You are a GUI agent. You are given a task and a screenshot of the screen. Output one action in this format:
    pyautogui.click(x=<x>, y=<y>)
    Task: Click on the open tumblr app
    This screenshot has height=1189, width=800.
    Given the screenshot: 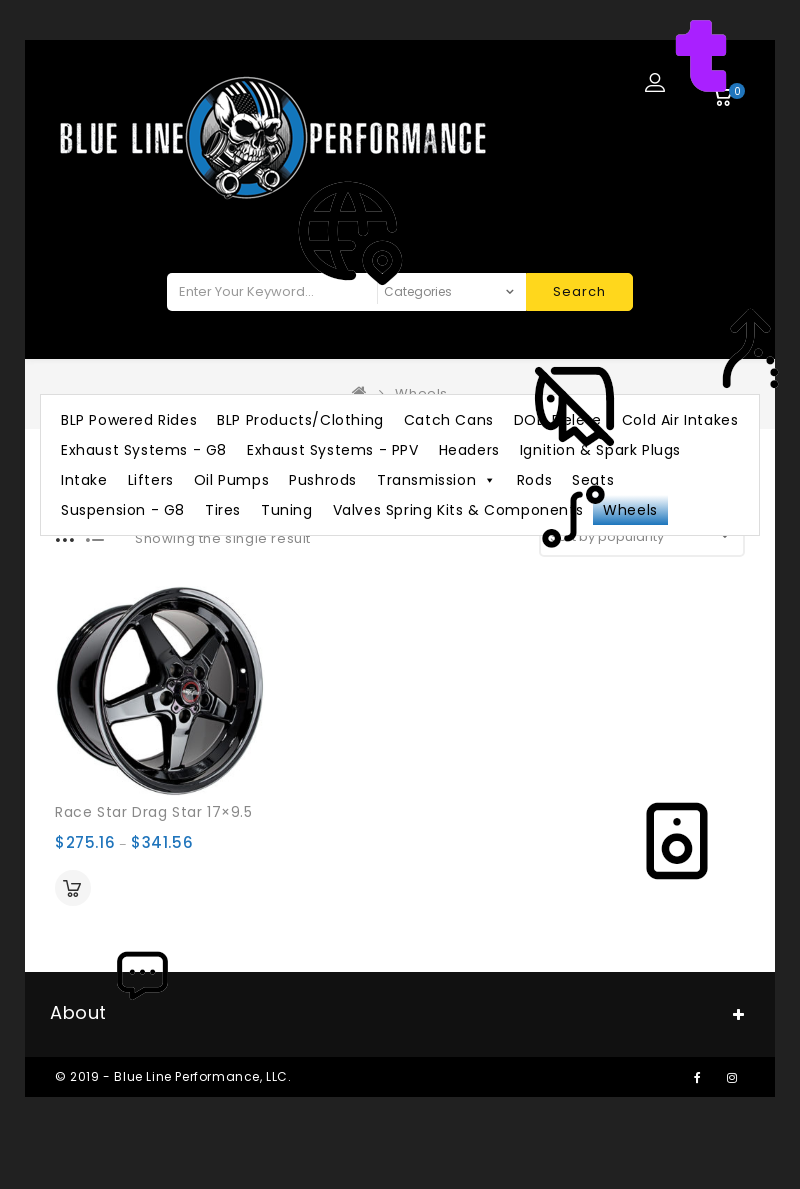 What is the action you would take?
    pyautogui.click(x=701, y=56)
    